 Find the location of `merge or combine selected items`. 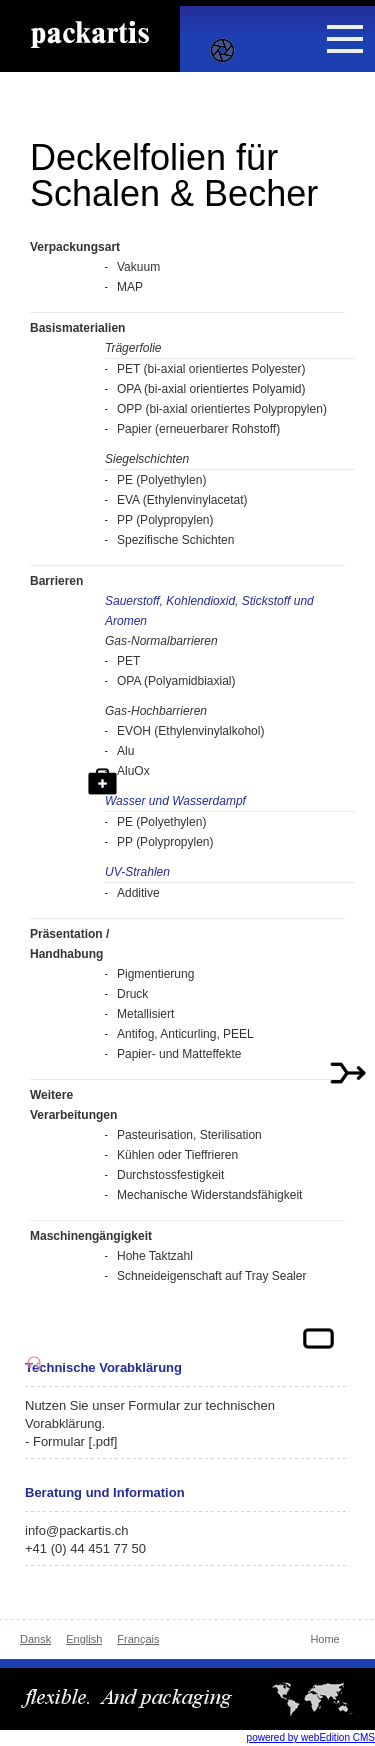

merge or combine selected items is located at coordinates (348, 1073).